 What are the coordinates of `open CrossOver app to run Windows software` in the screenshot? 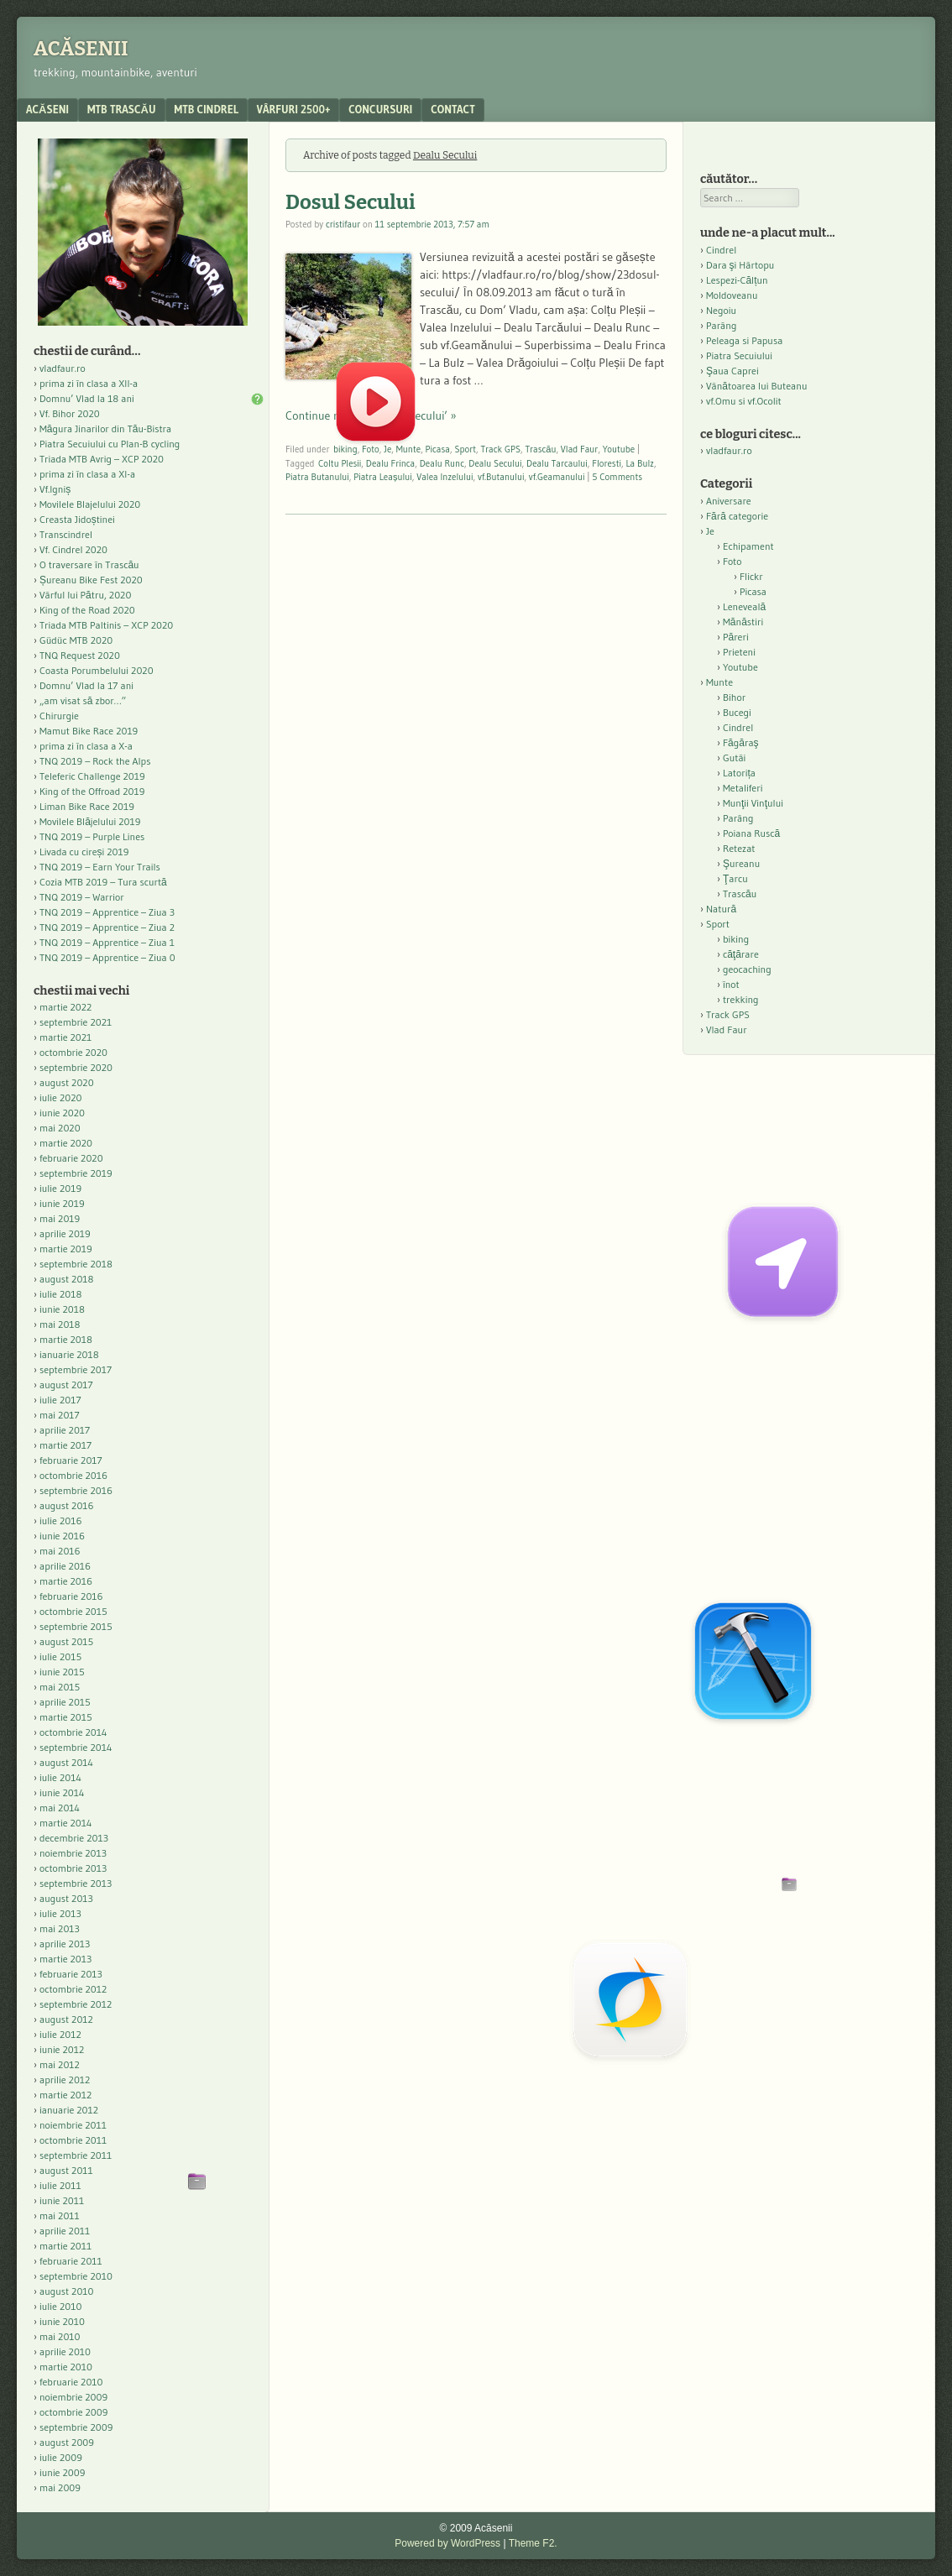 It's located at (630, 1999).